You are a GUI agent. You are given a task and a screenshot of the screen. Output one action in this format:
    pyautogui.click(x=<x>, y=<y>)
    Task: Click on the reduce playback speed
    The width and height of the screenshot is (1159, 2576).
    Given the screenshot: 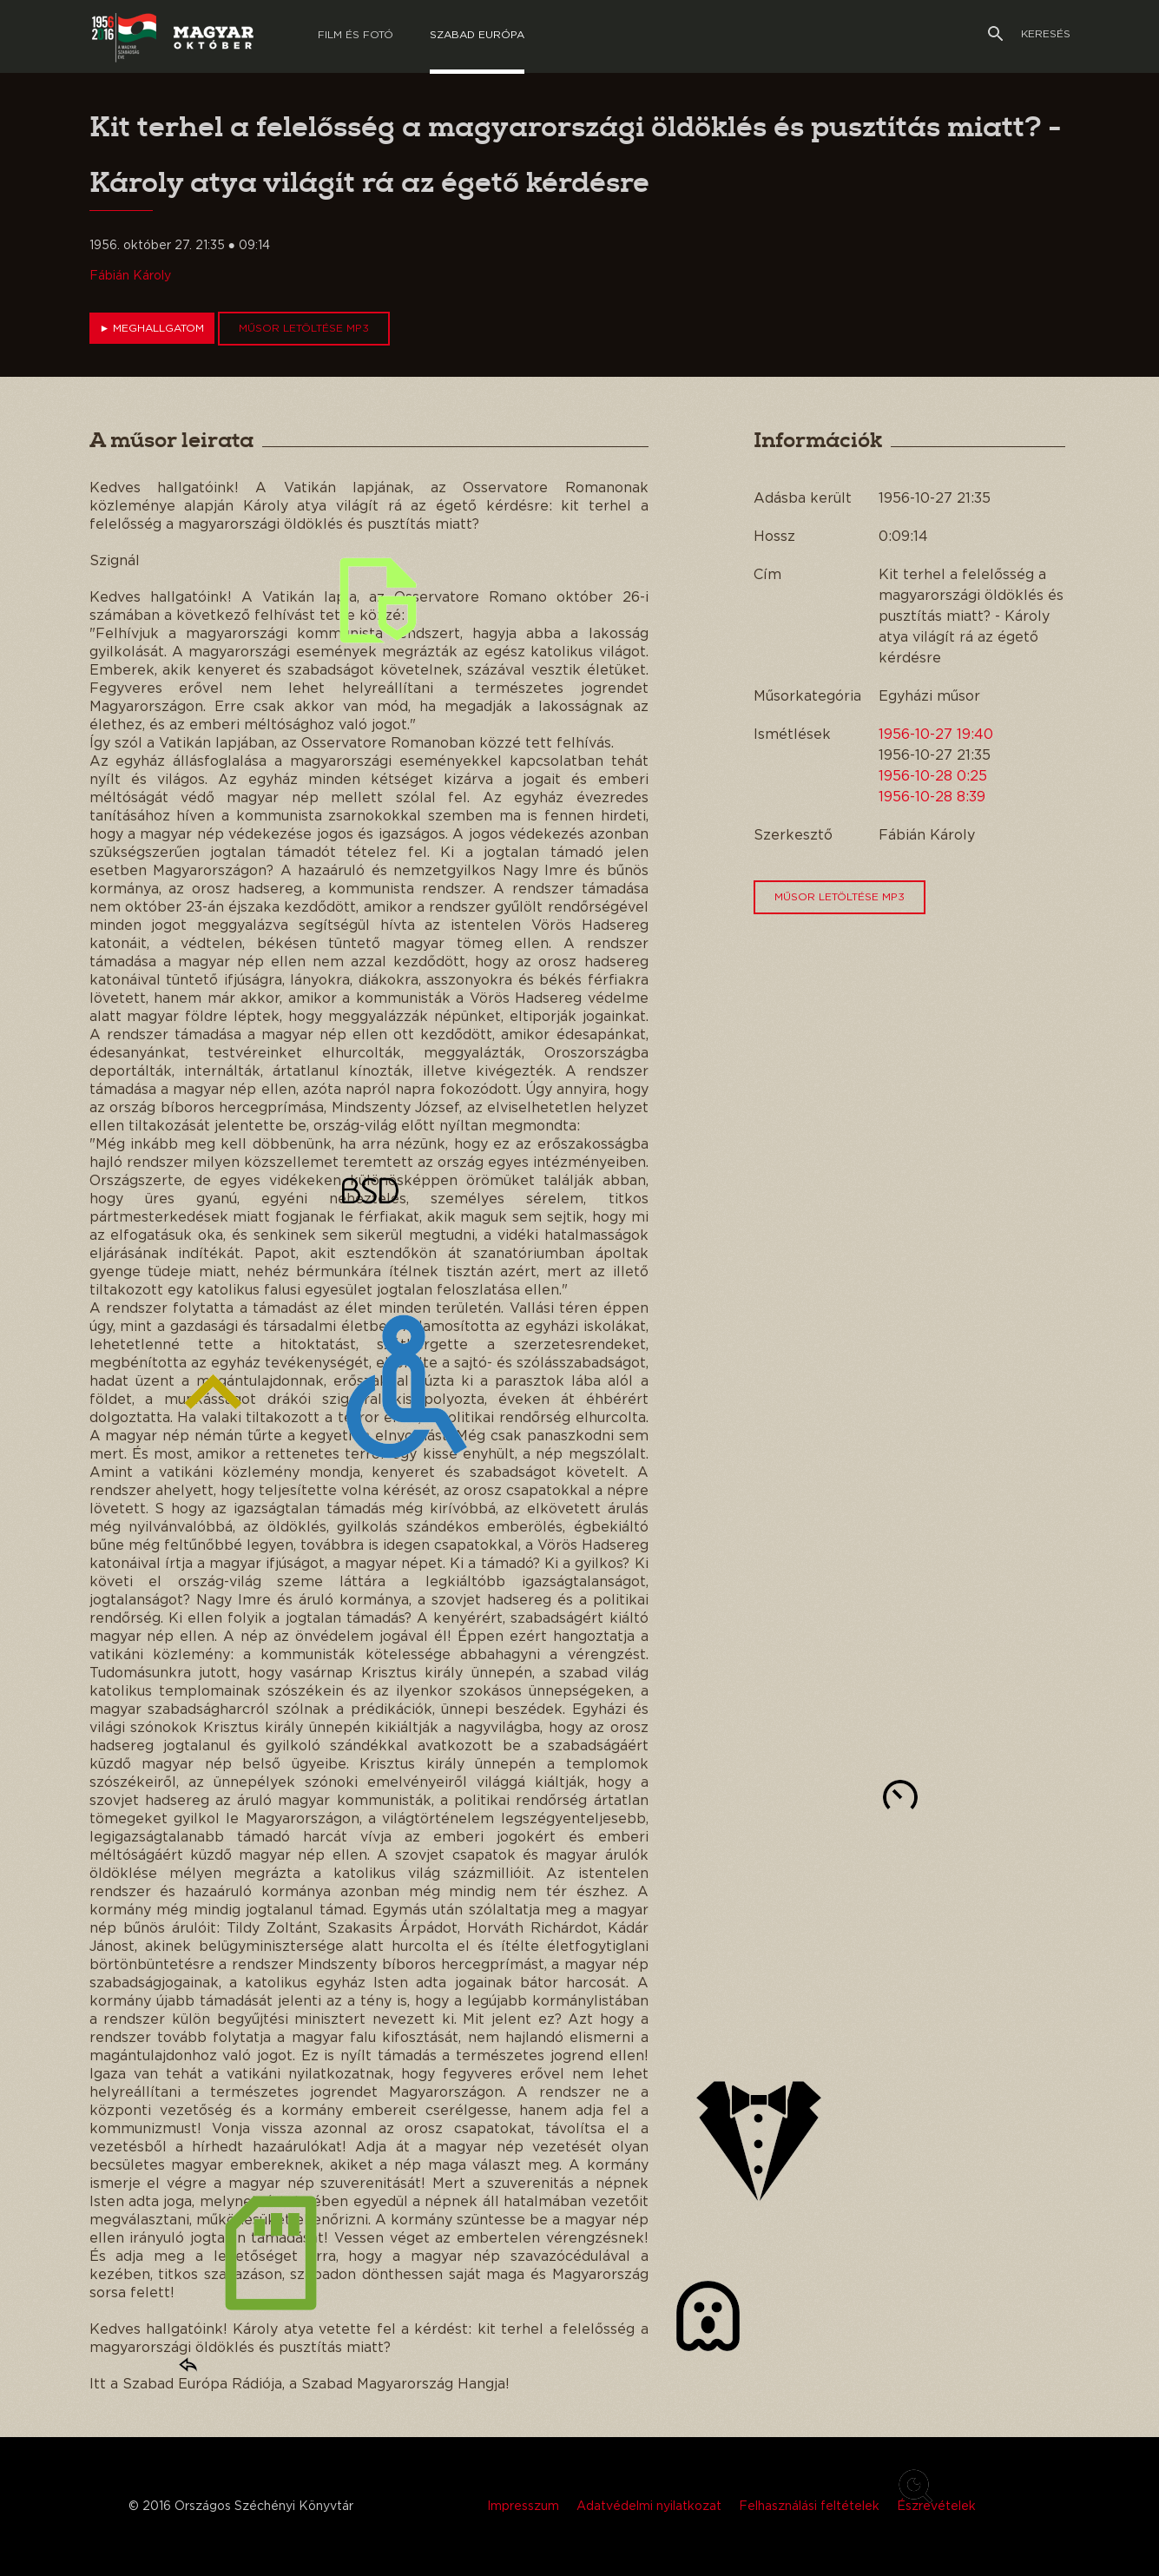 What is the action you would take?
    pyautogui.click(x=900, y=1795)
    